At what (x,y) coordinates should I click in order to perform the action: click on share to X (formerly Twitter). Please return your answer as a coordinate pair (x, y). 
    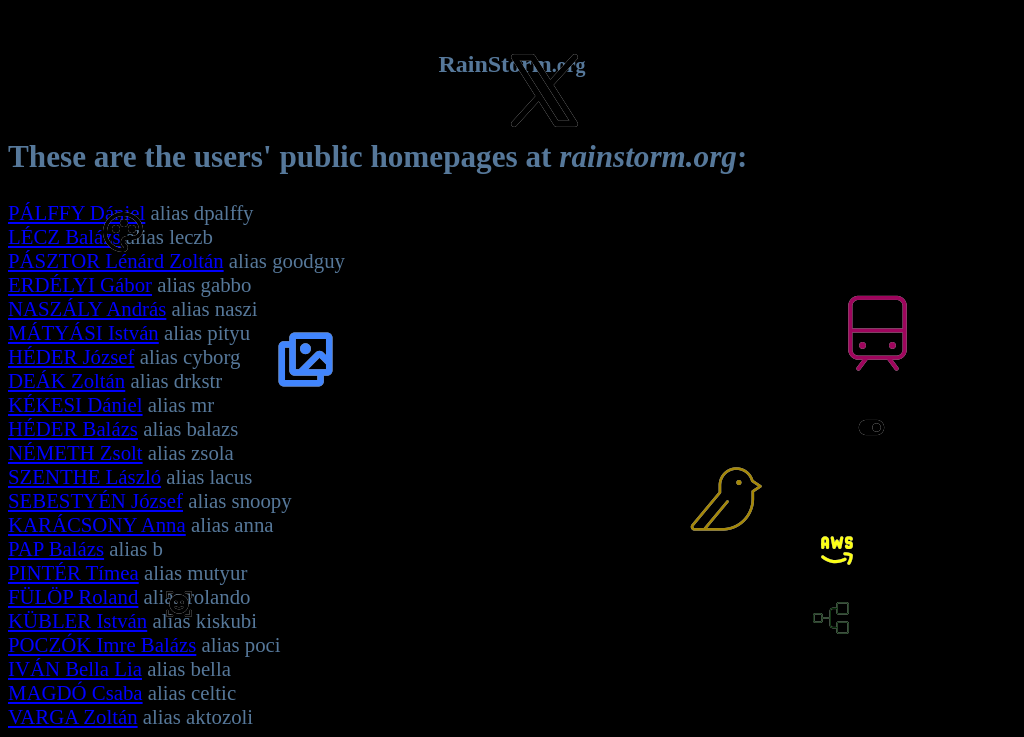
    Looking at the image, I should click on (544, 90).